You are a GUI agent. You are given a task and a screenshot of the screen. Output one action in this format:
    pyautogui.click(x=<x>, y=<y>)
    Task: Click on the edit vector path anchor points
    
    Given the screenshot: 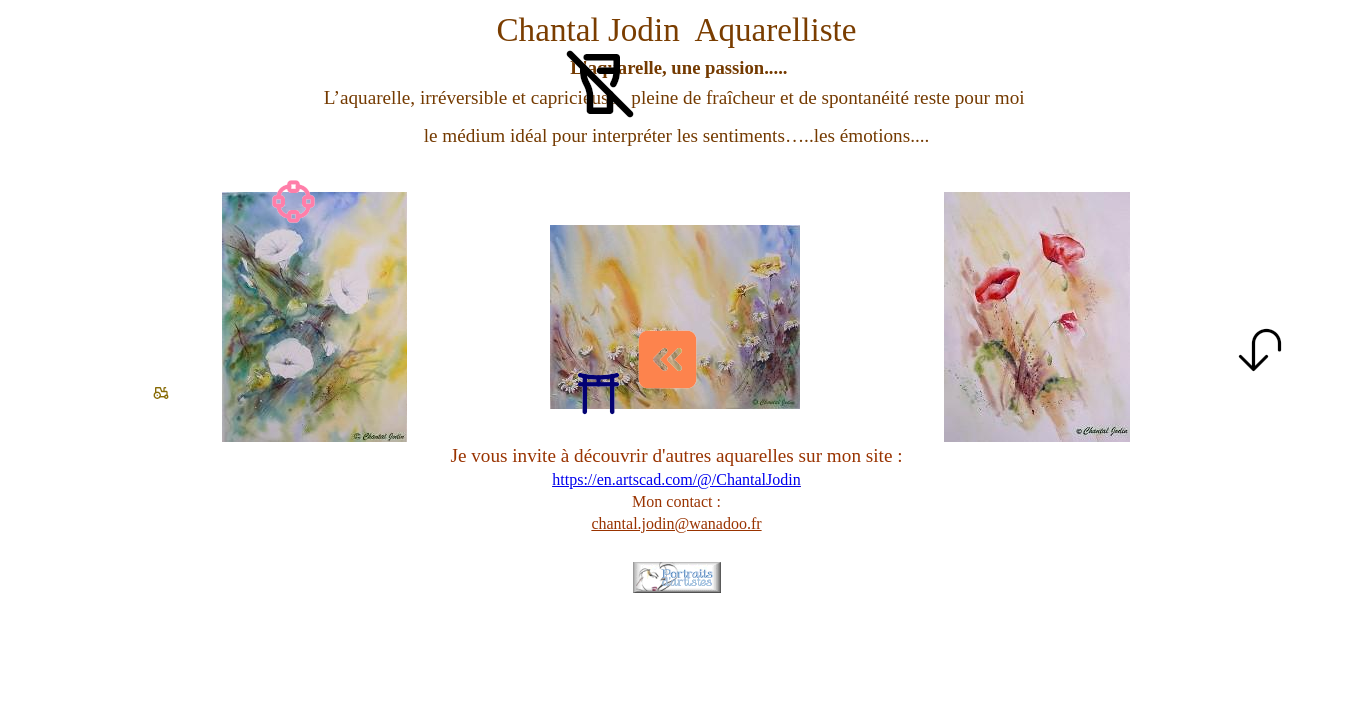 What is the action you would take?
    pyautogui.click(x=293, y=201)
    